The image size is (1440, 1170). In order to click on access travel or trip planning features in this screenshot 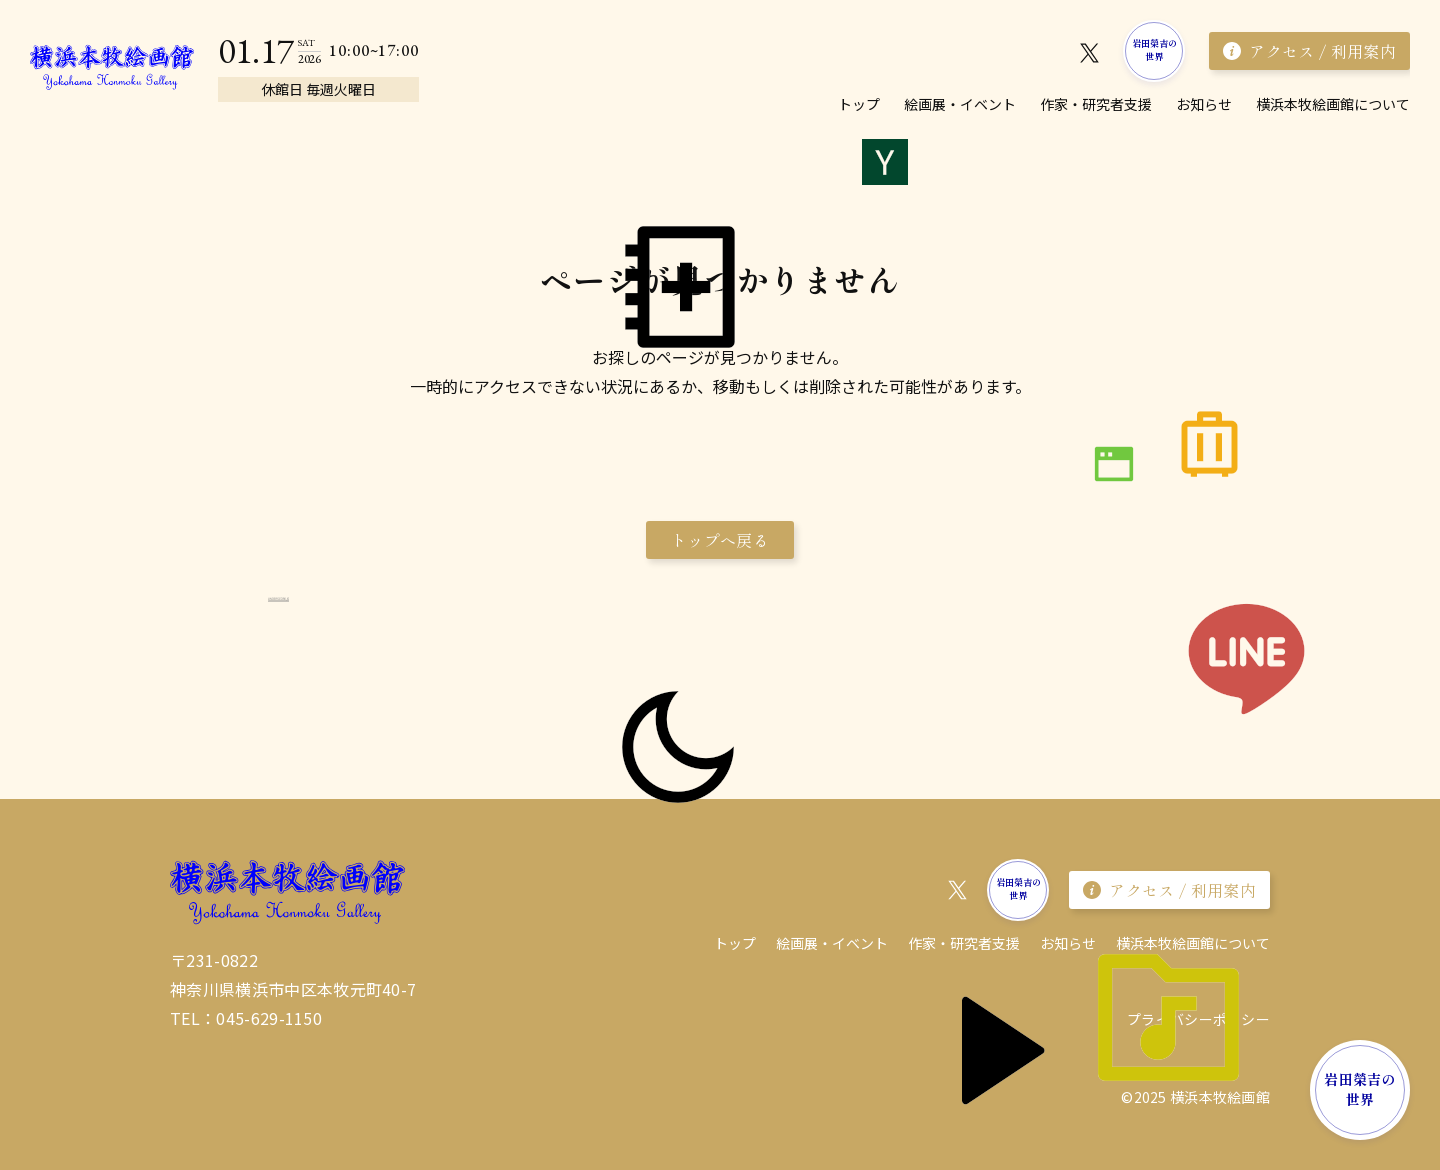, I will do `click(1209, 442)`.